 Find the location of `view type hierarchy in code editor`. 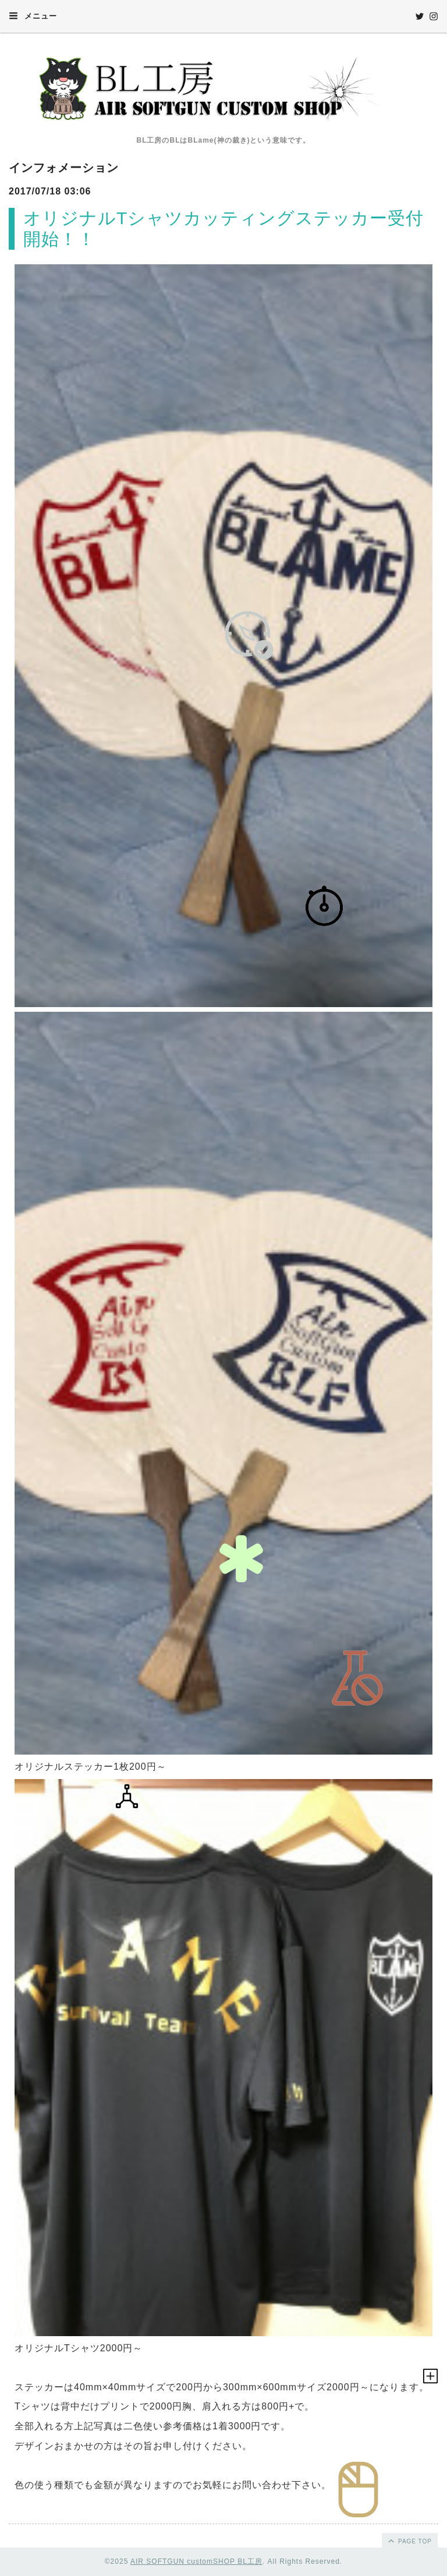

view type hierarchy in code editor is located at coordinates (127, 1796).